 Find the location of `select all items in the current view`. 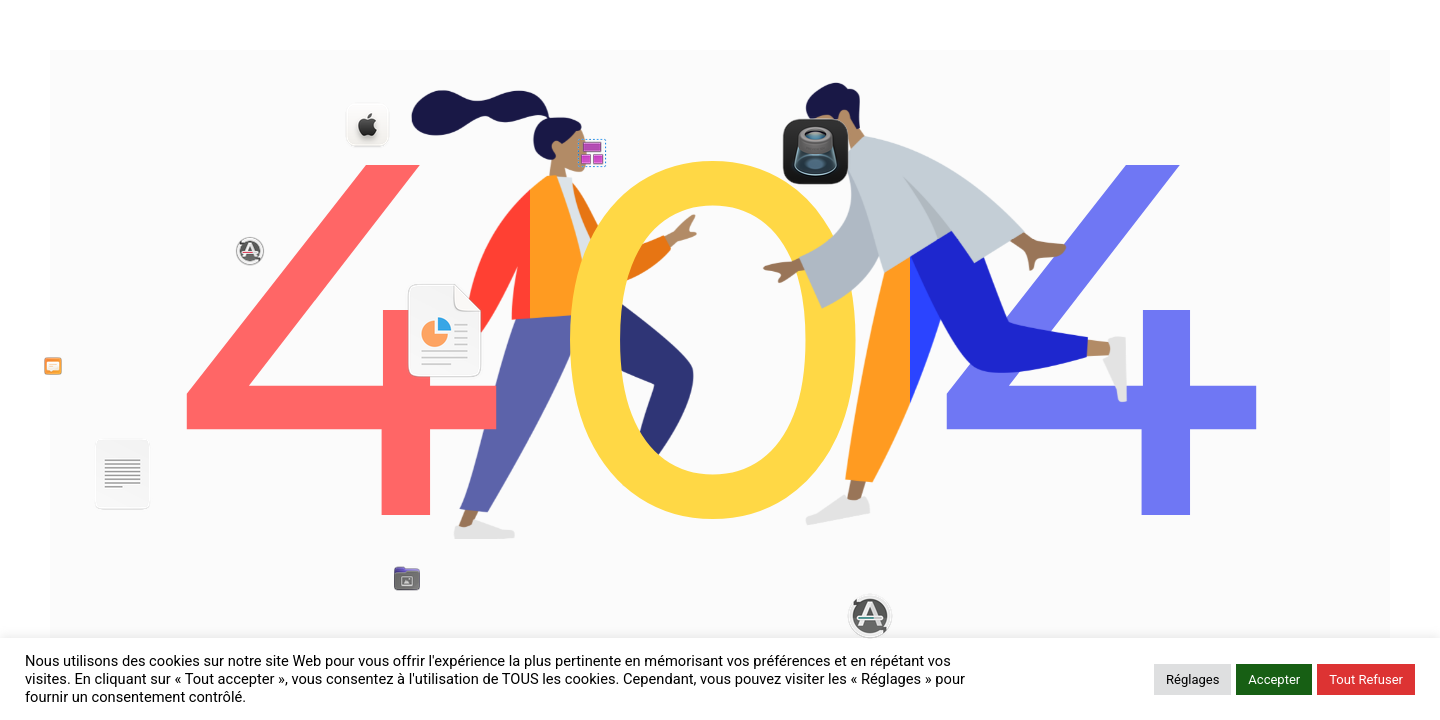

select all items in the current view is located at coordinates (592, 153).